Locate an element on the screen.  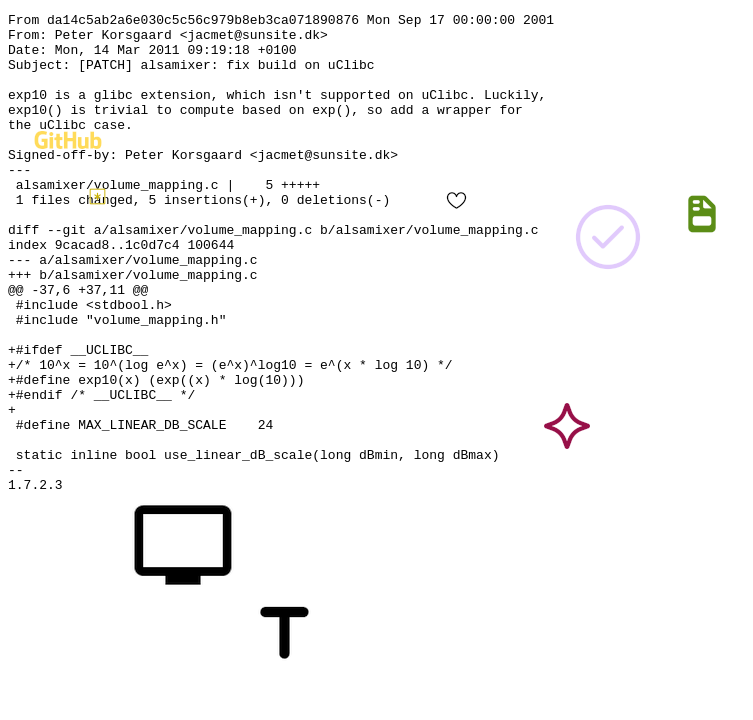
like or favorite this item is located at coordinates (456, 200).